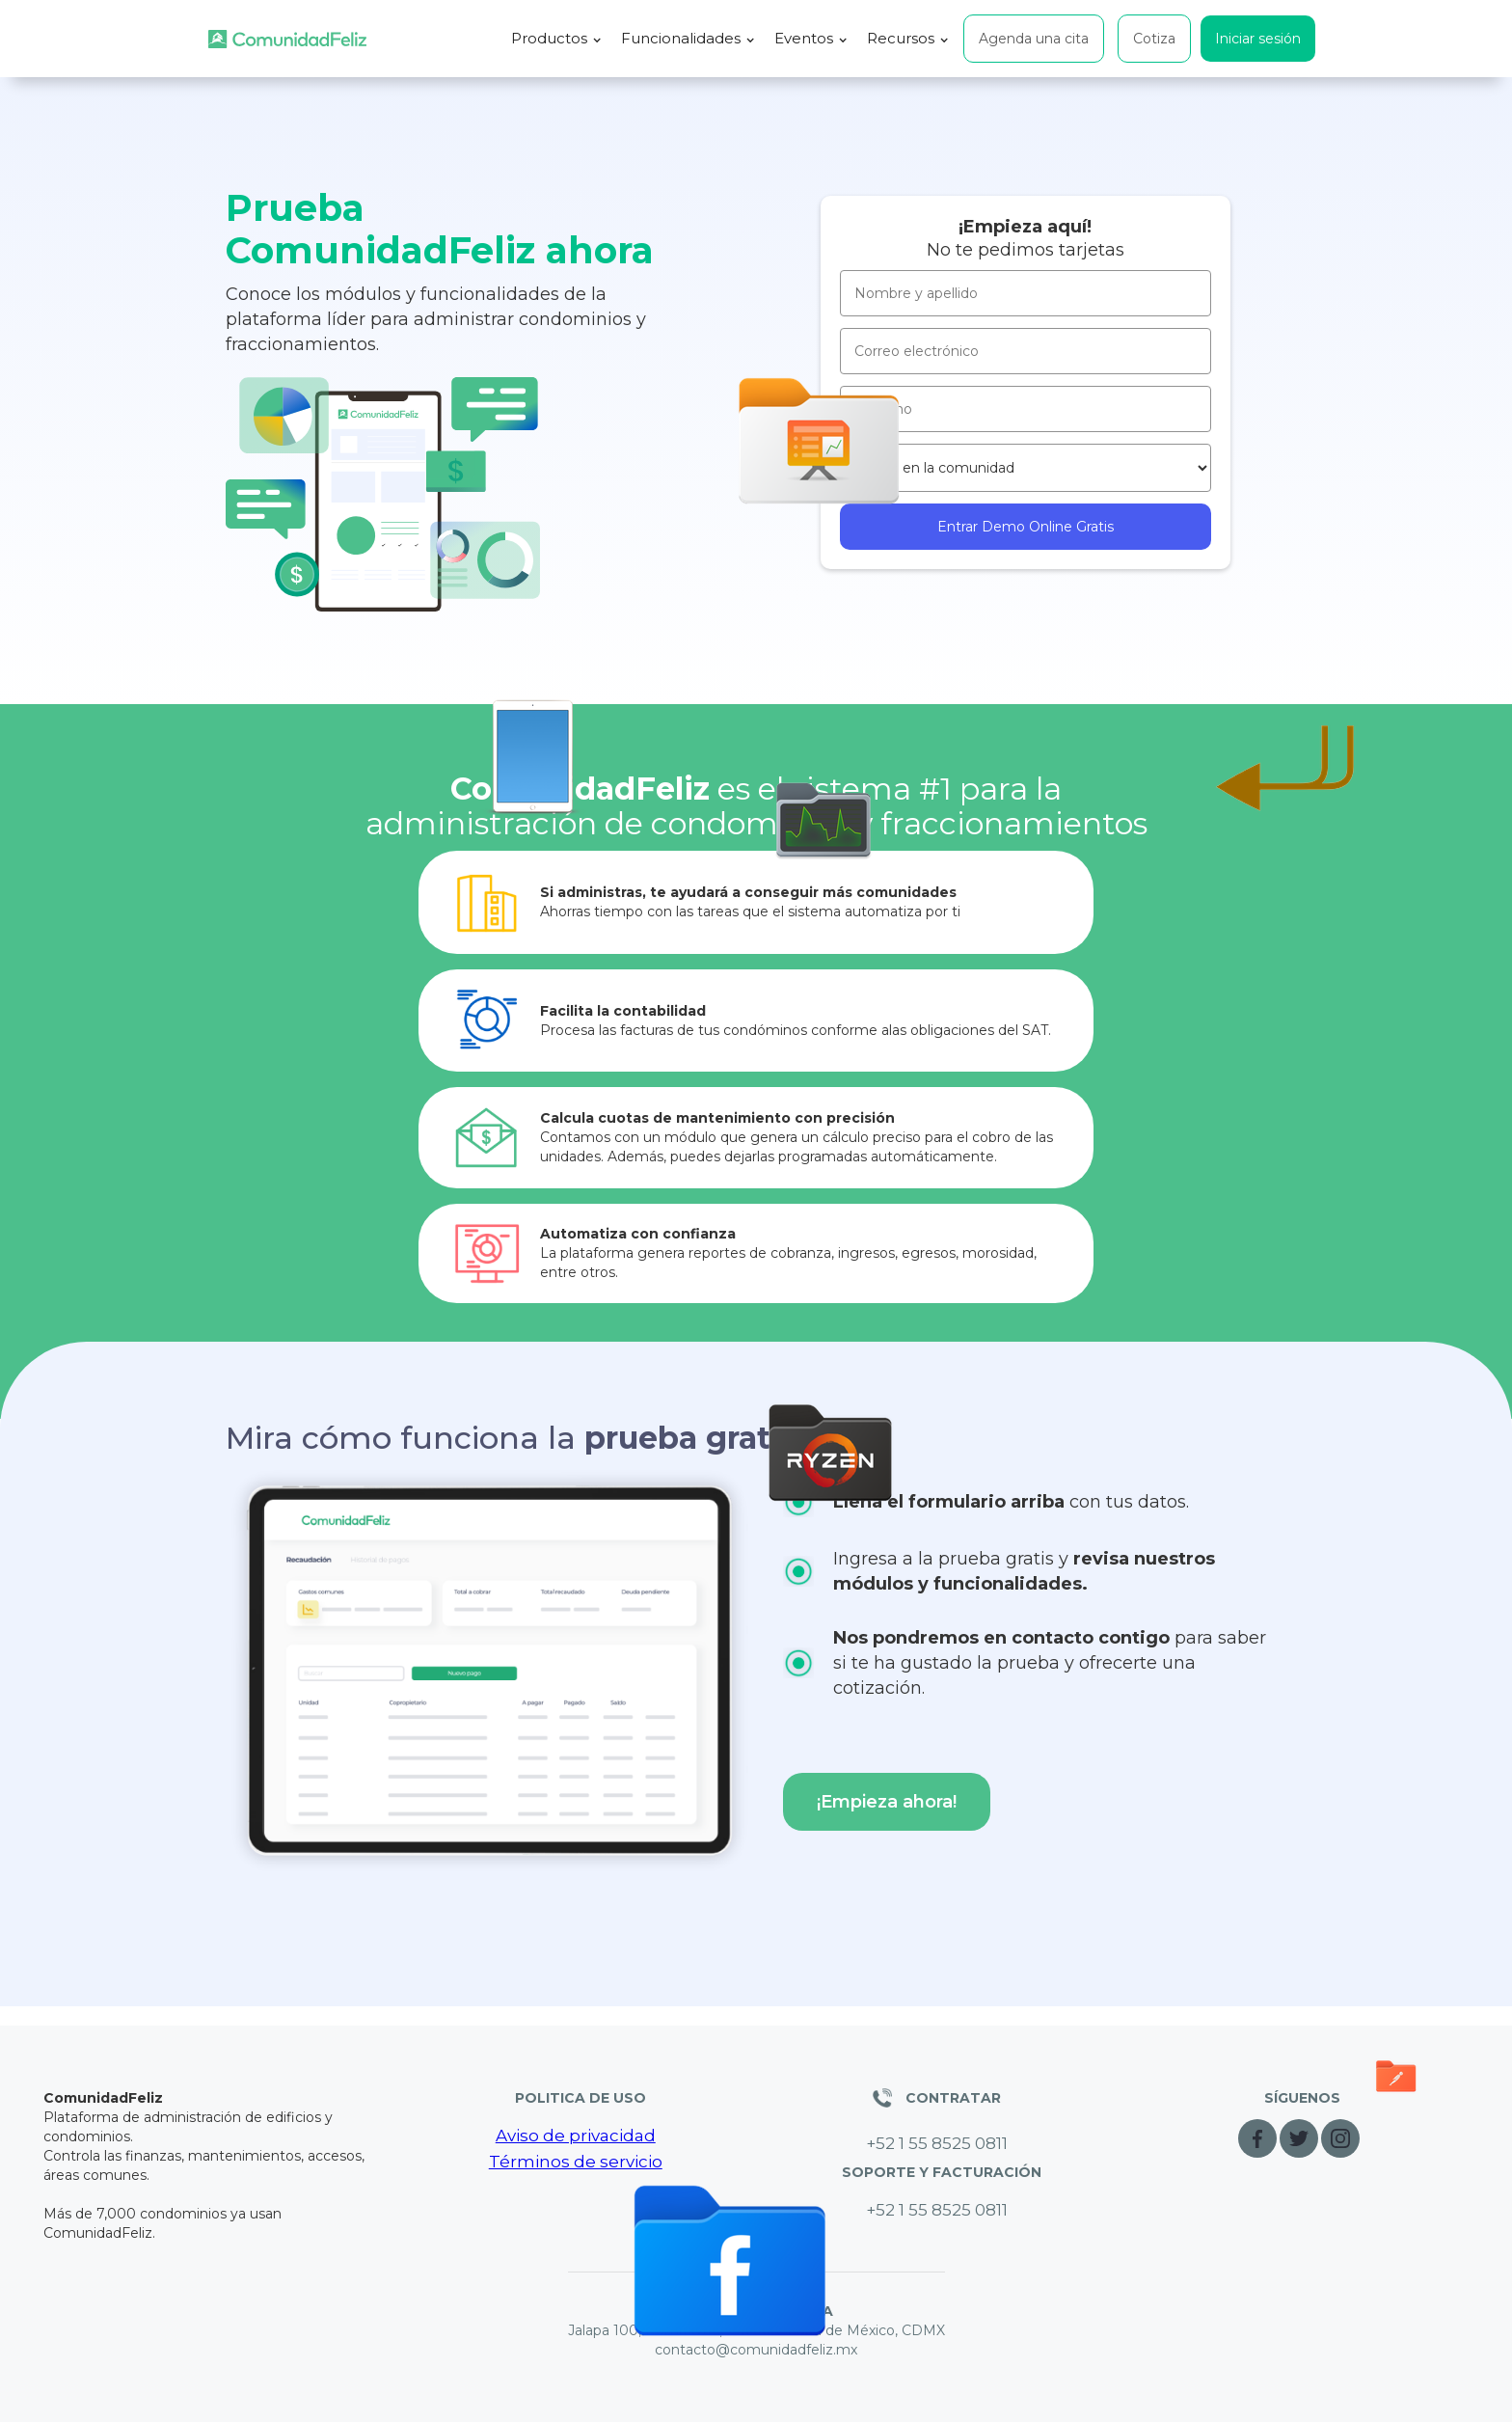 This screenshot has width=1512, height=2422. Describe the element at coordinates (532, 755) in the screenshot. I see `connected ipad pro device` at that location.